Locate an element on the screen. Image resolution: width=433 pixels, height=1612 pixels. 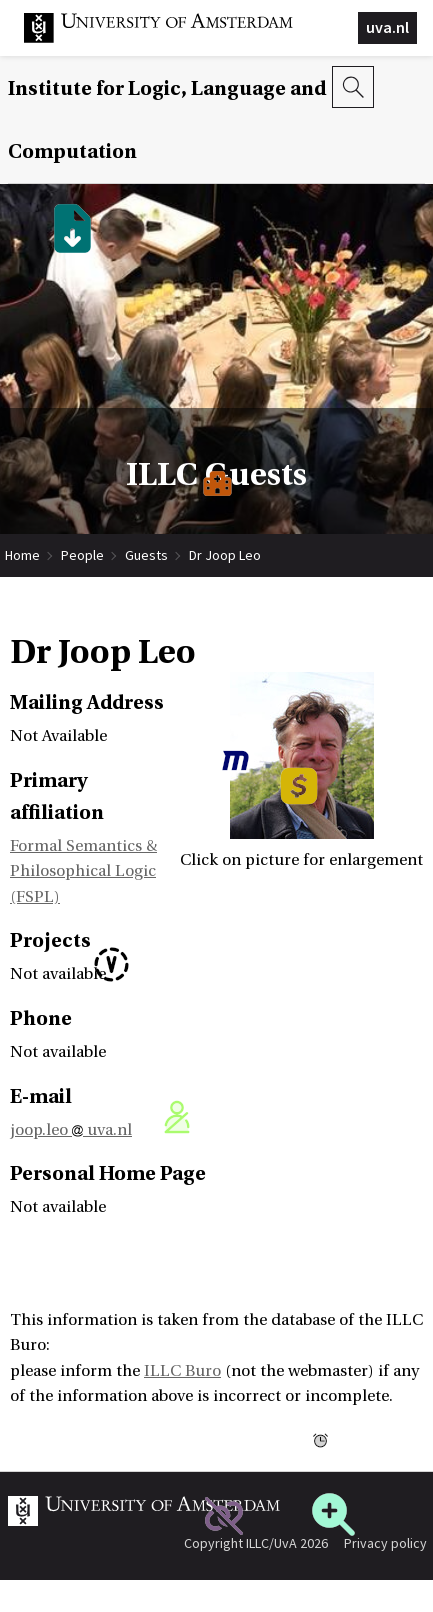
indicates seatbelt reminder or safety warning is located at coordinates (177, 1117).